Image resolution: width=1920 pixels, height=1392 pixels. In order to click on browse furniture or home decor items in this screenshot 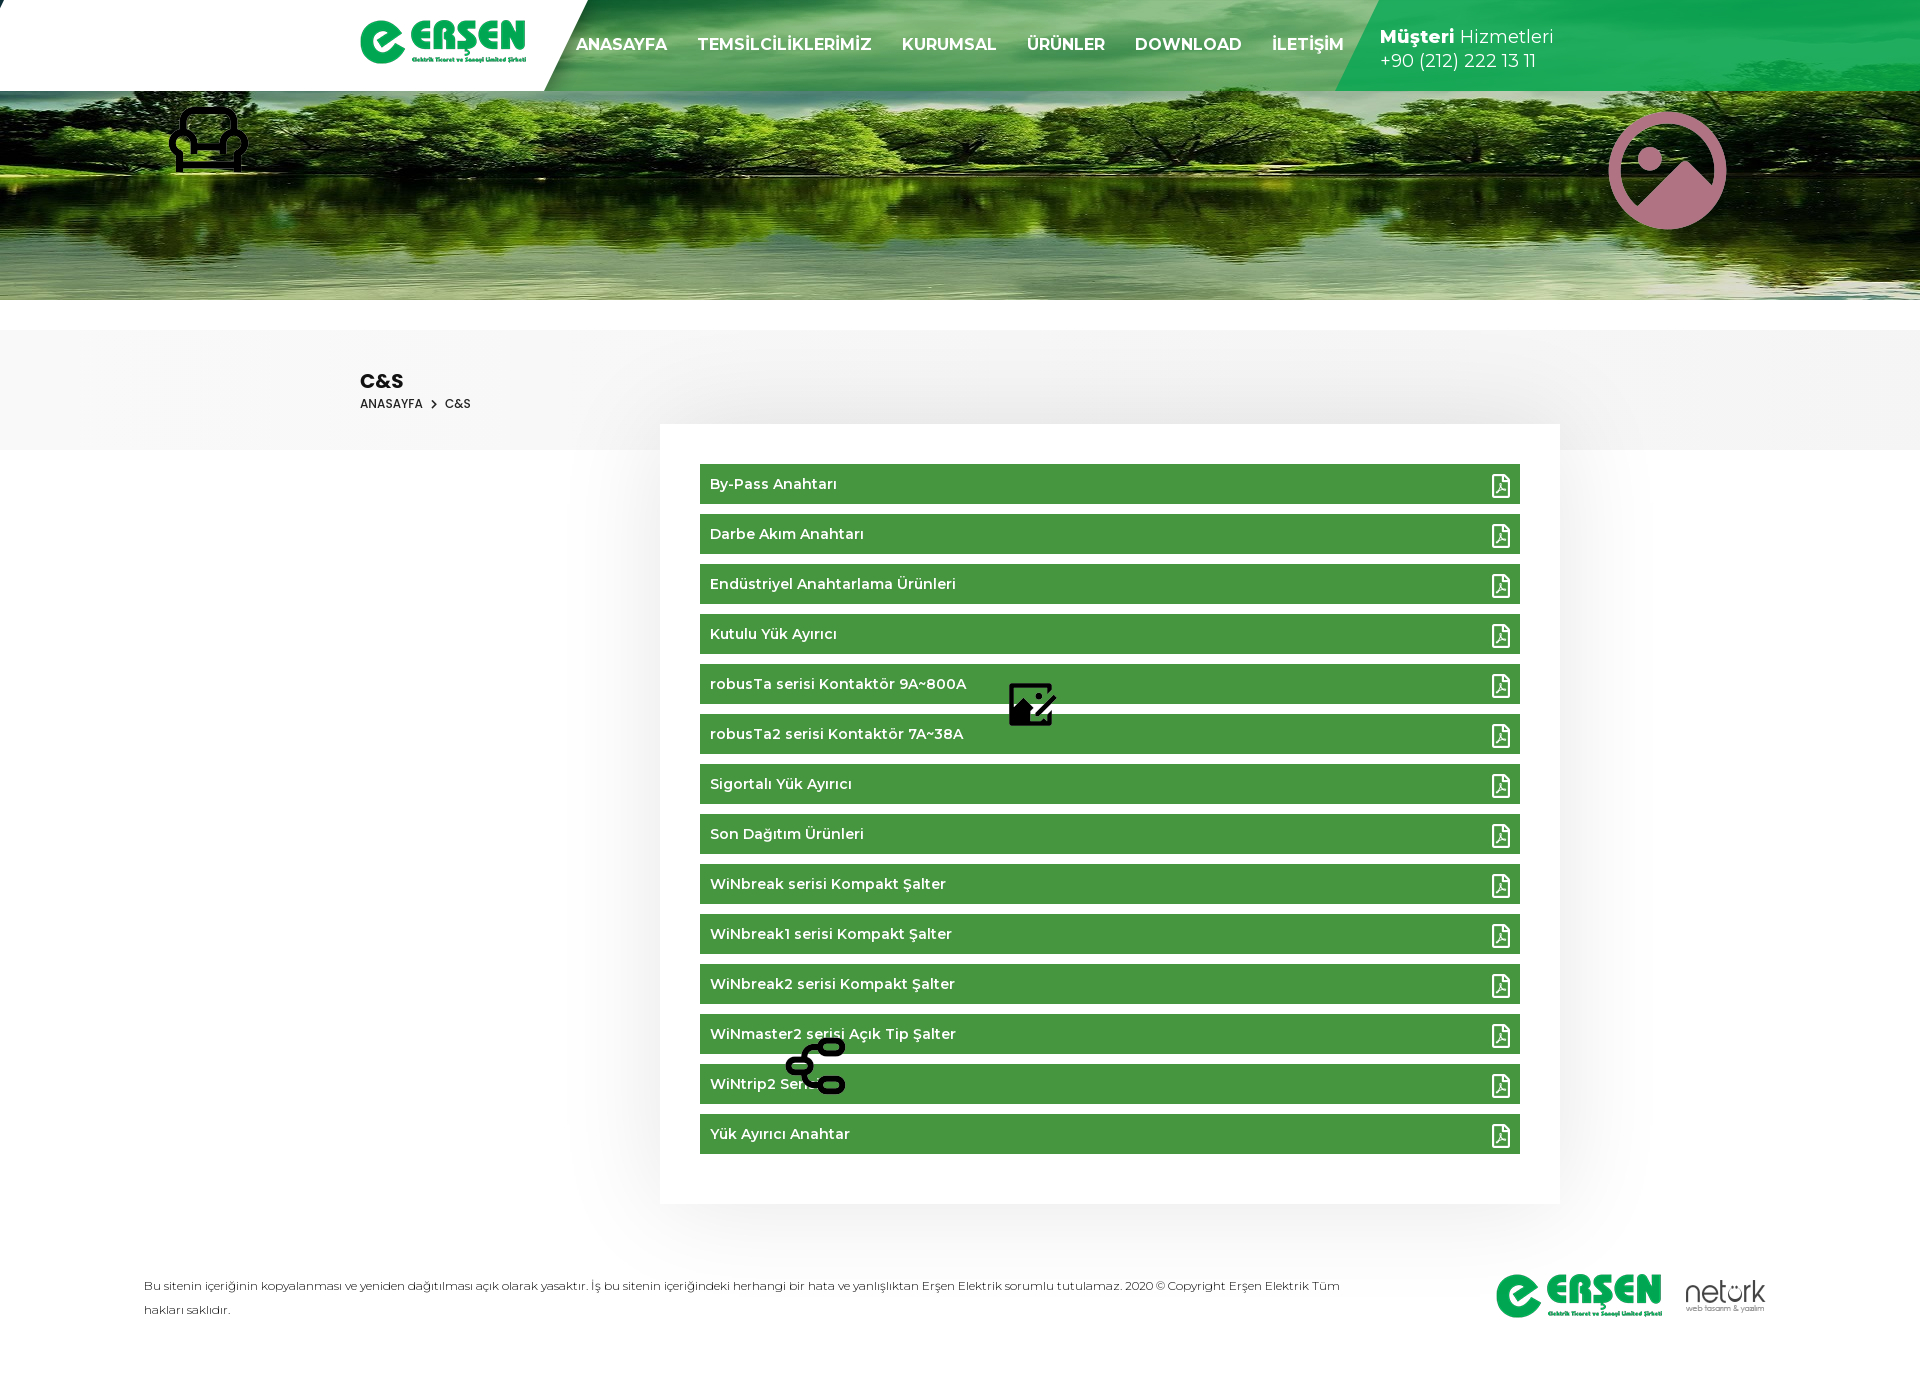, I will do `click(208, 139)`.